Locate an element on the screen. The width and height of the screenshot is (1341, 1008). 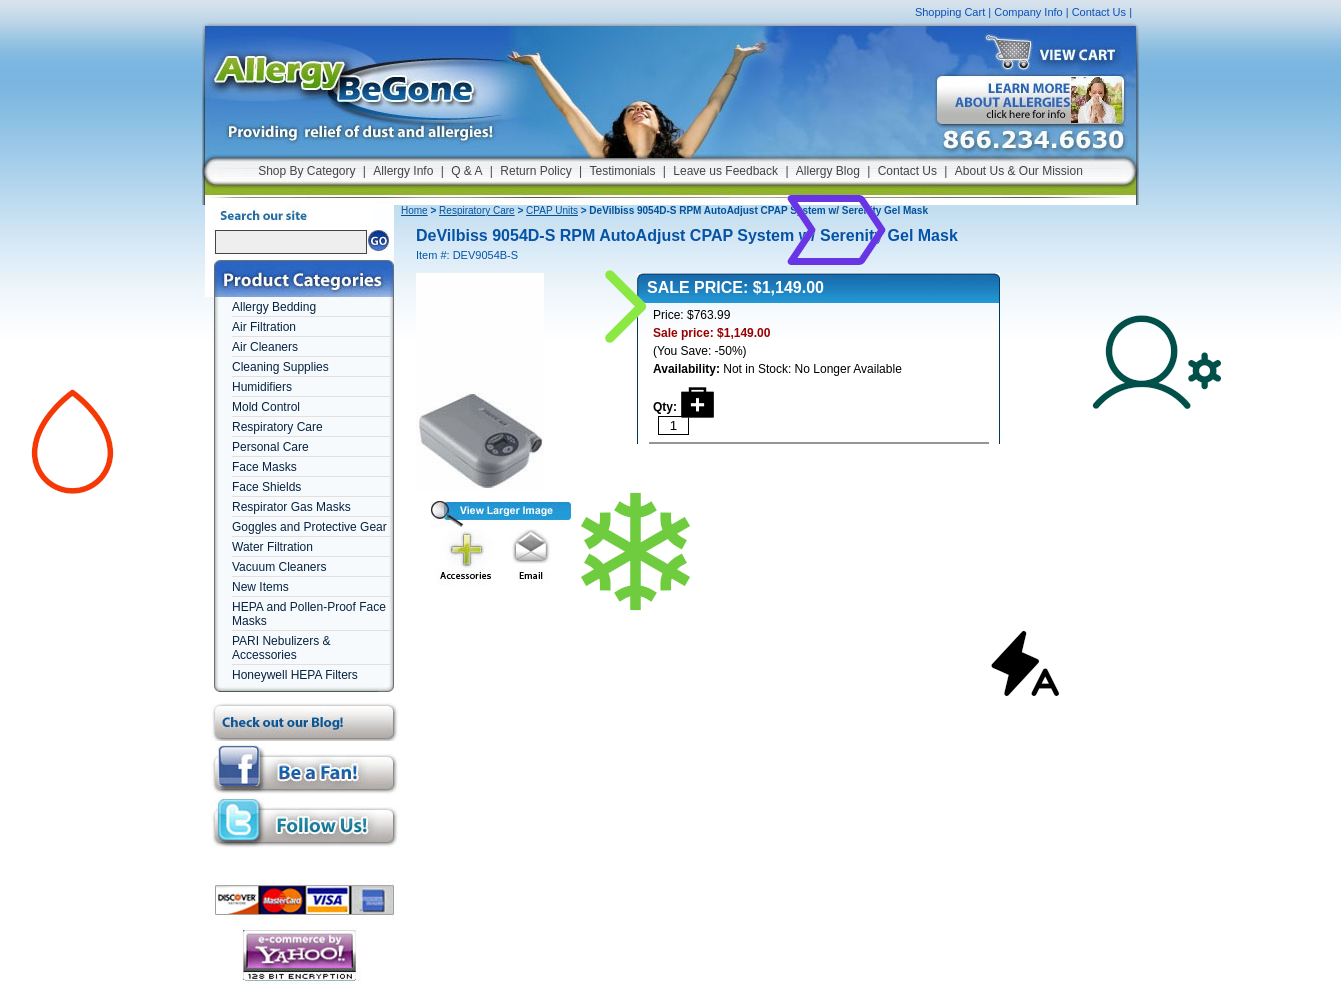
enable auto-flash mode for camera is located at coordinates (1024, 666).